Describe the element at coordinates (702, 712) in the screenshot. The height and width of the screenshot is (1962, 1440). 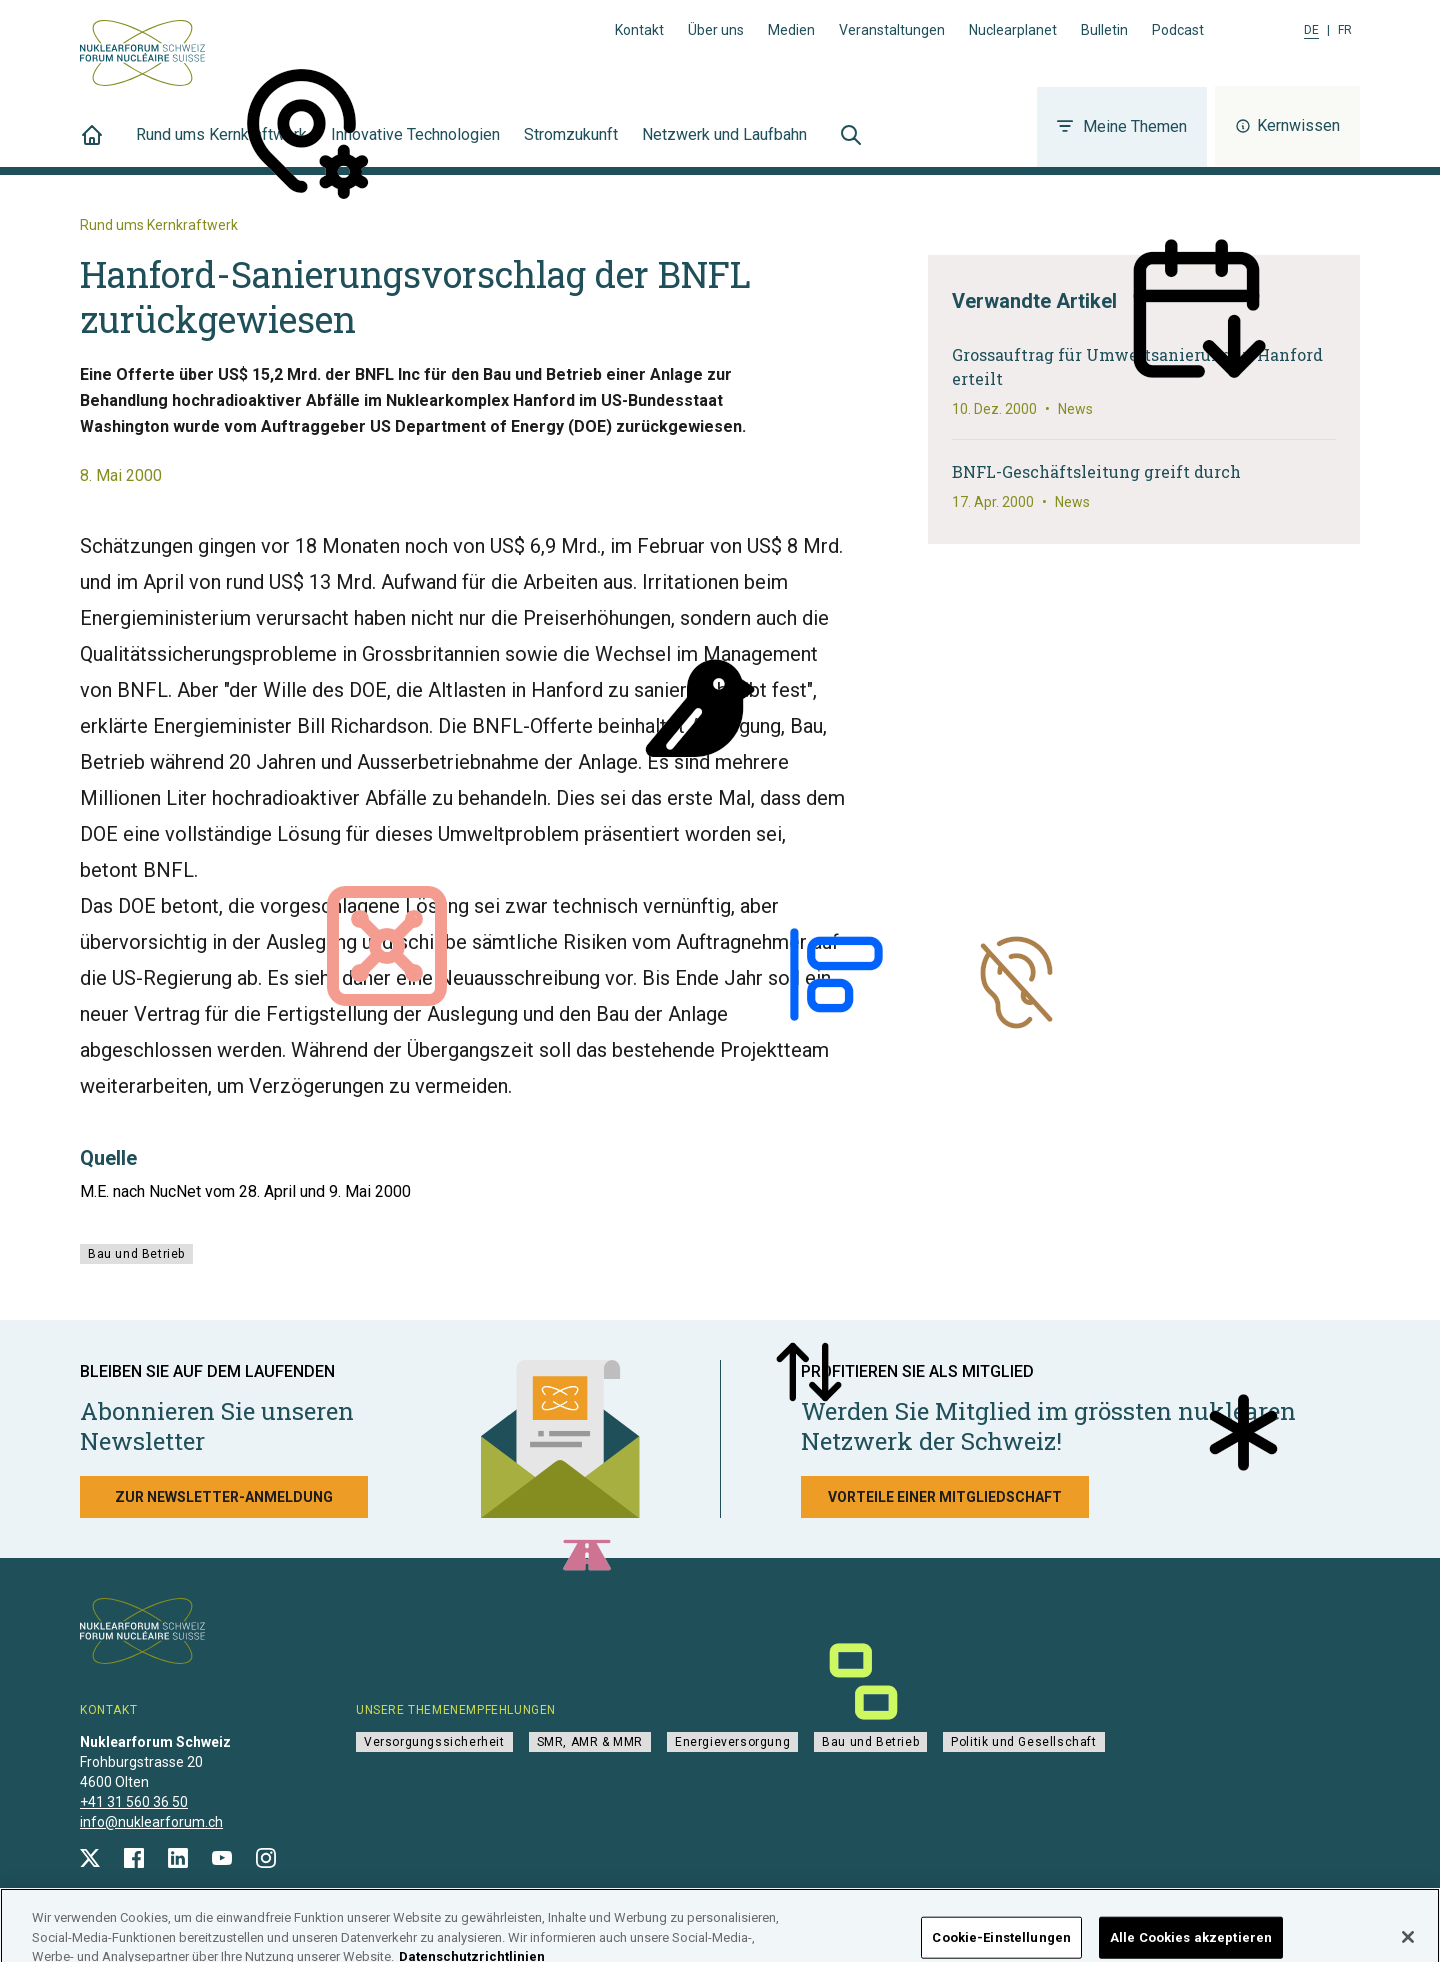
I see `access twitter or social media sharing` at that location.